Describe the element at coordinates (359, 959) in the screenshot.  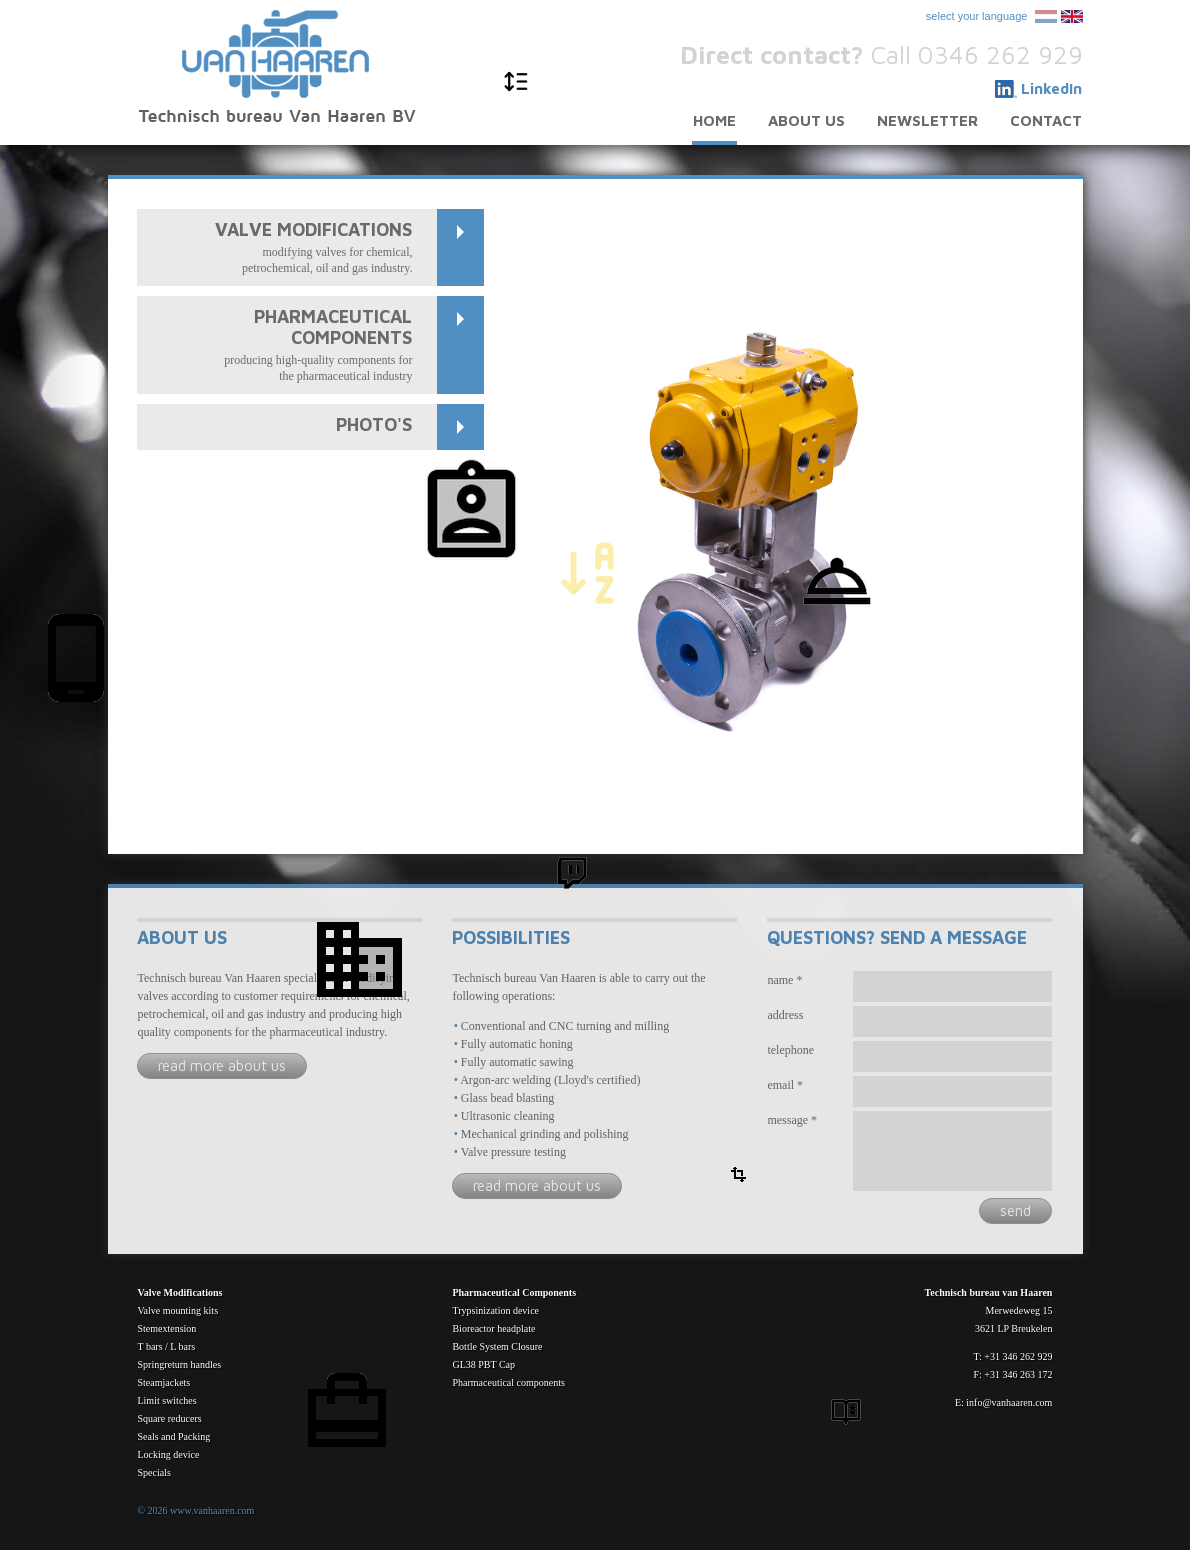
I see `view company or organization profile` at that location.